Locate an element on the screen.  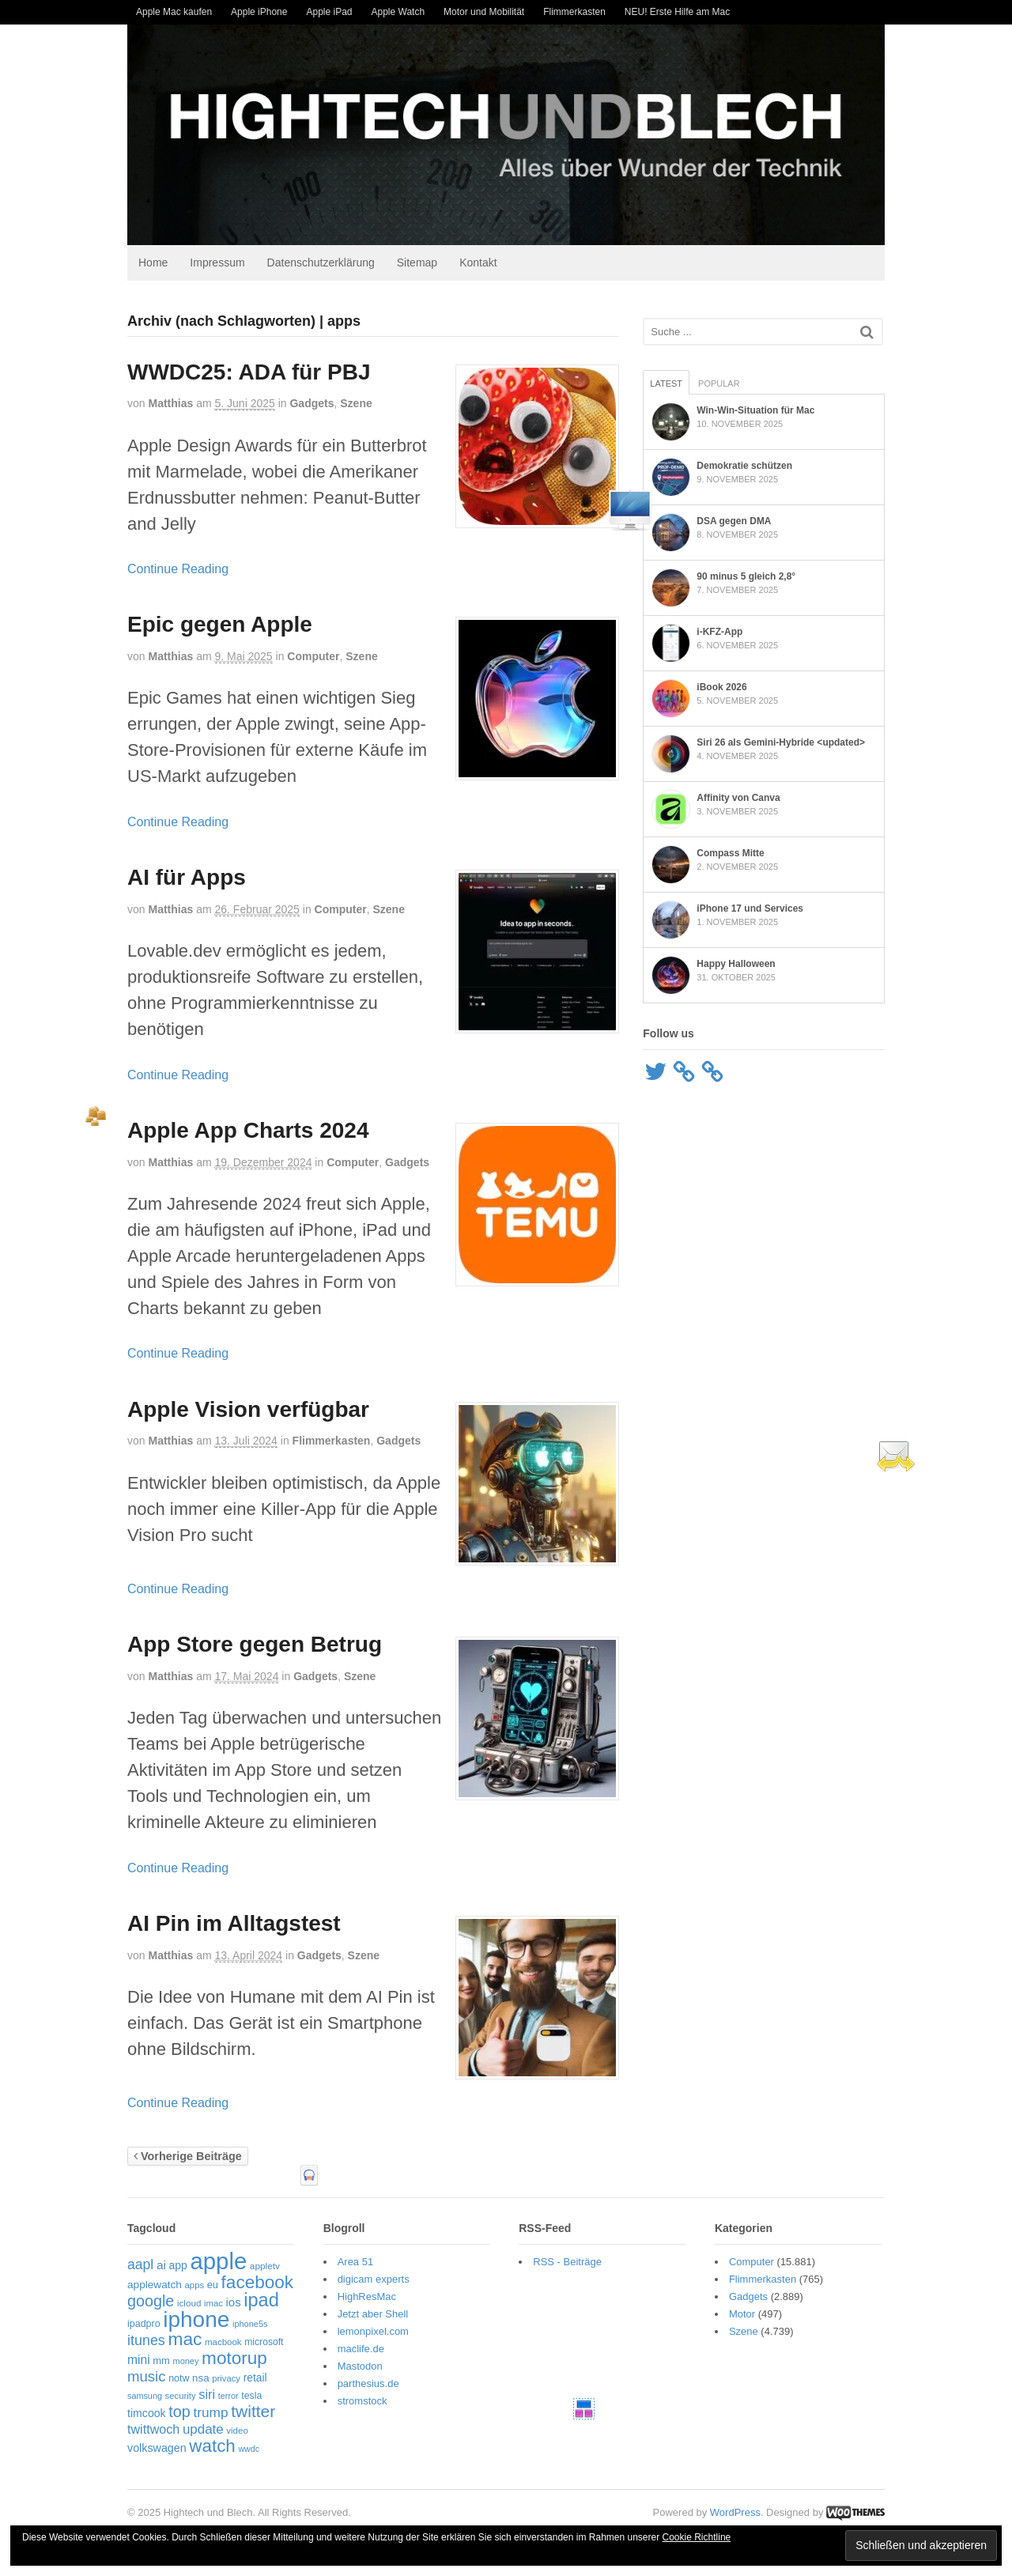
reply to all recipients of an email is located at coordinates (896, 1453).